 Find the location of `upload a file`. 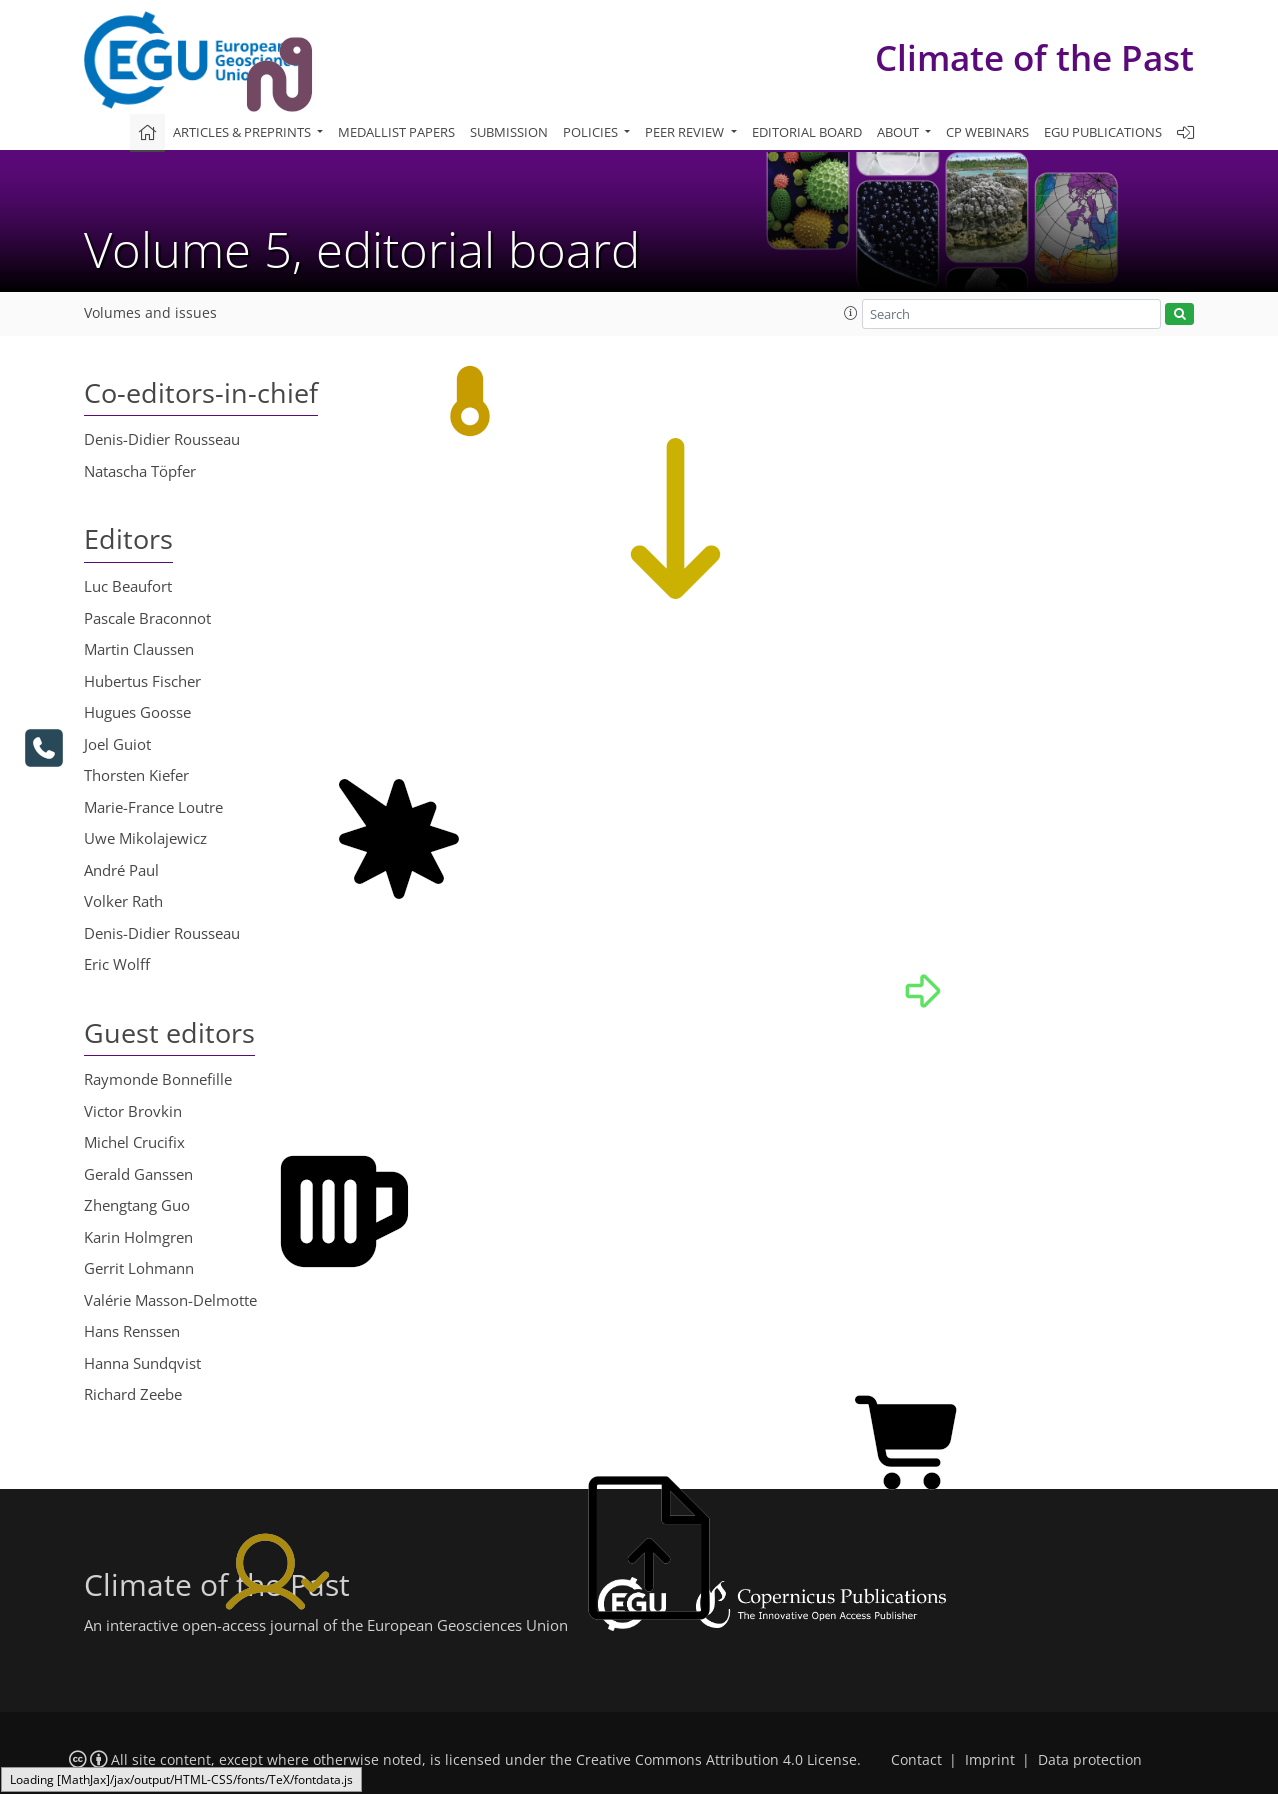

upload a file is located at coordinates (649, 1548).